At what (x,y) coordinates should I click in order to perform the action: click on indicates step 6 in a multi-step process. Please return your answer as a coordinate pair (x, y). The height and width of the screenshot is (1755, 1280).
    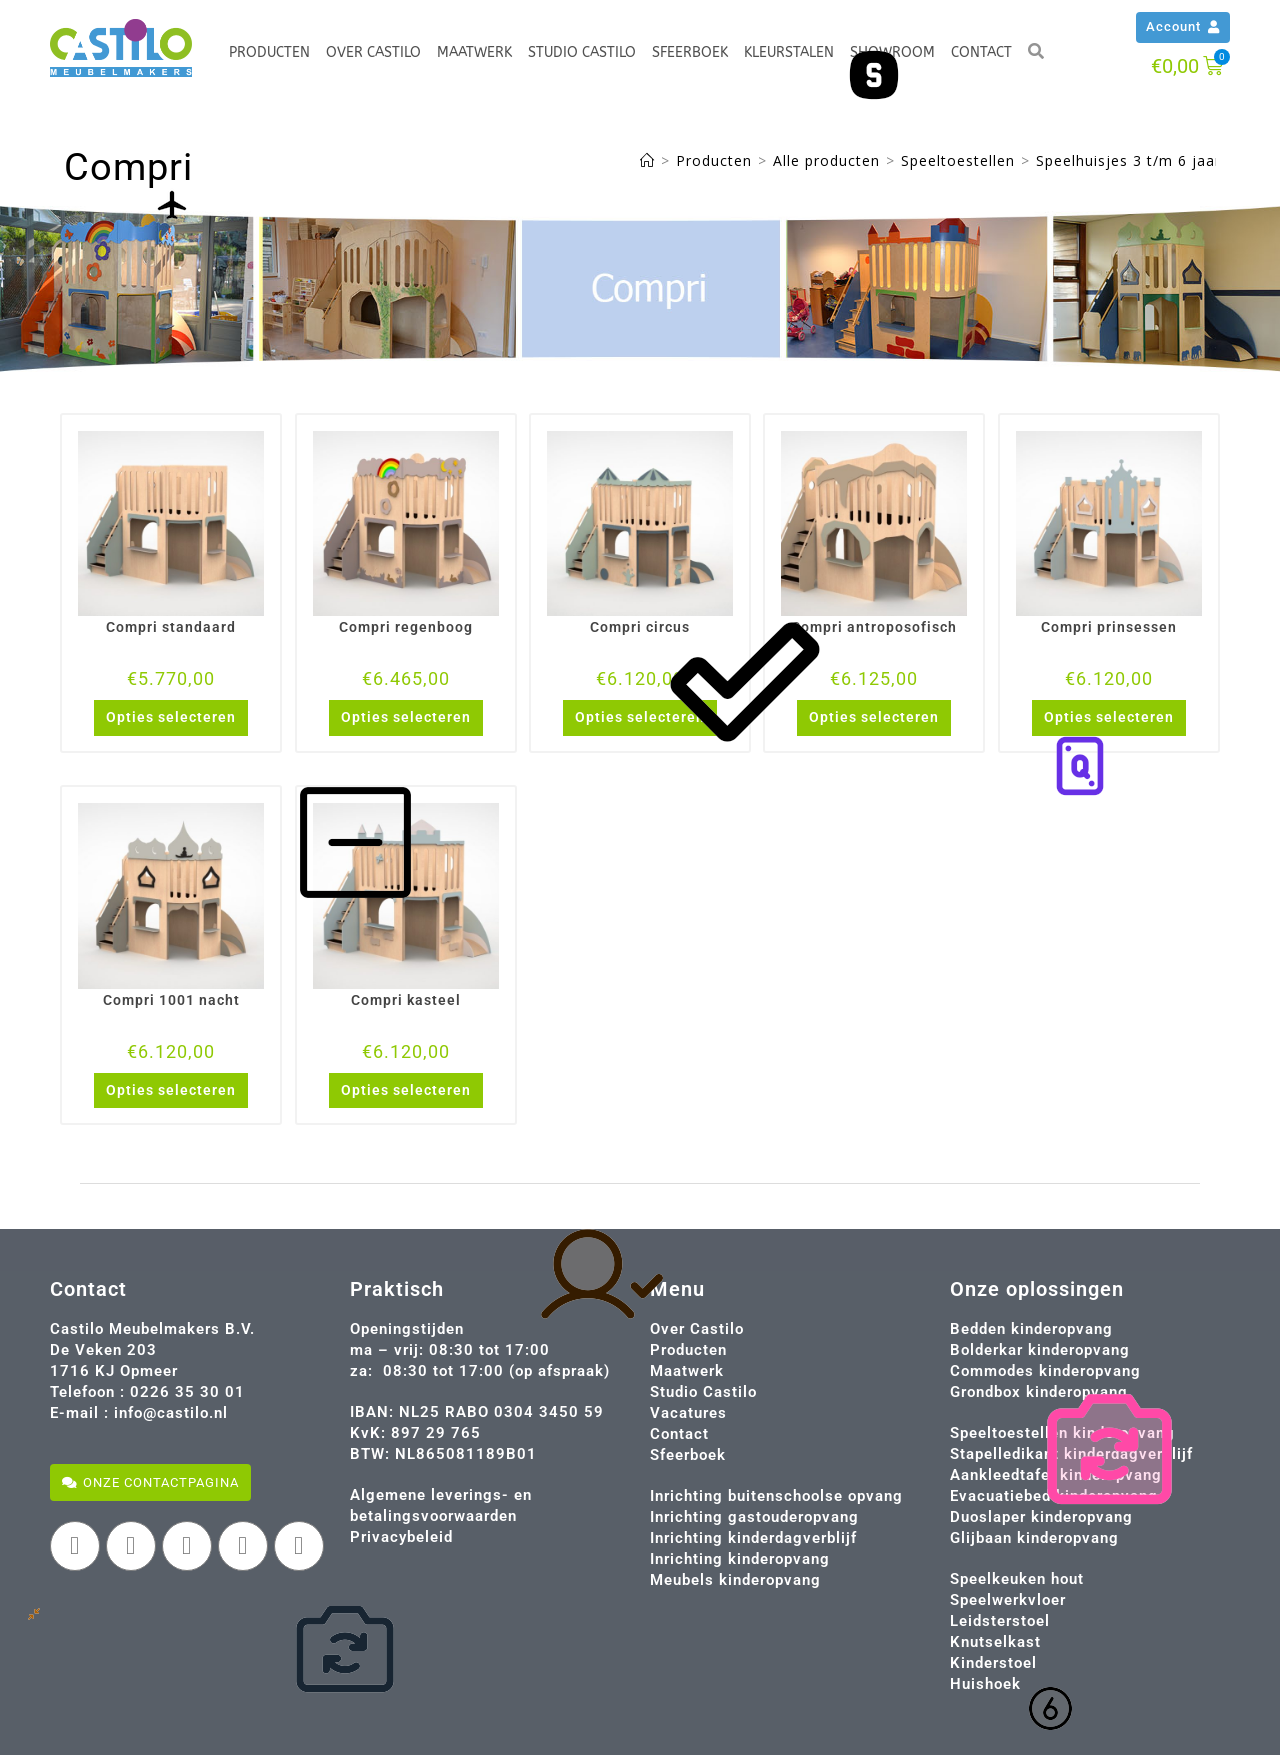
    Looking at the image, I should click on (1050, 1708).